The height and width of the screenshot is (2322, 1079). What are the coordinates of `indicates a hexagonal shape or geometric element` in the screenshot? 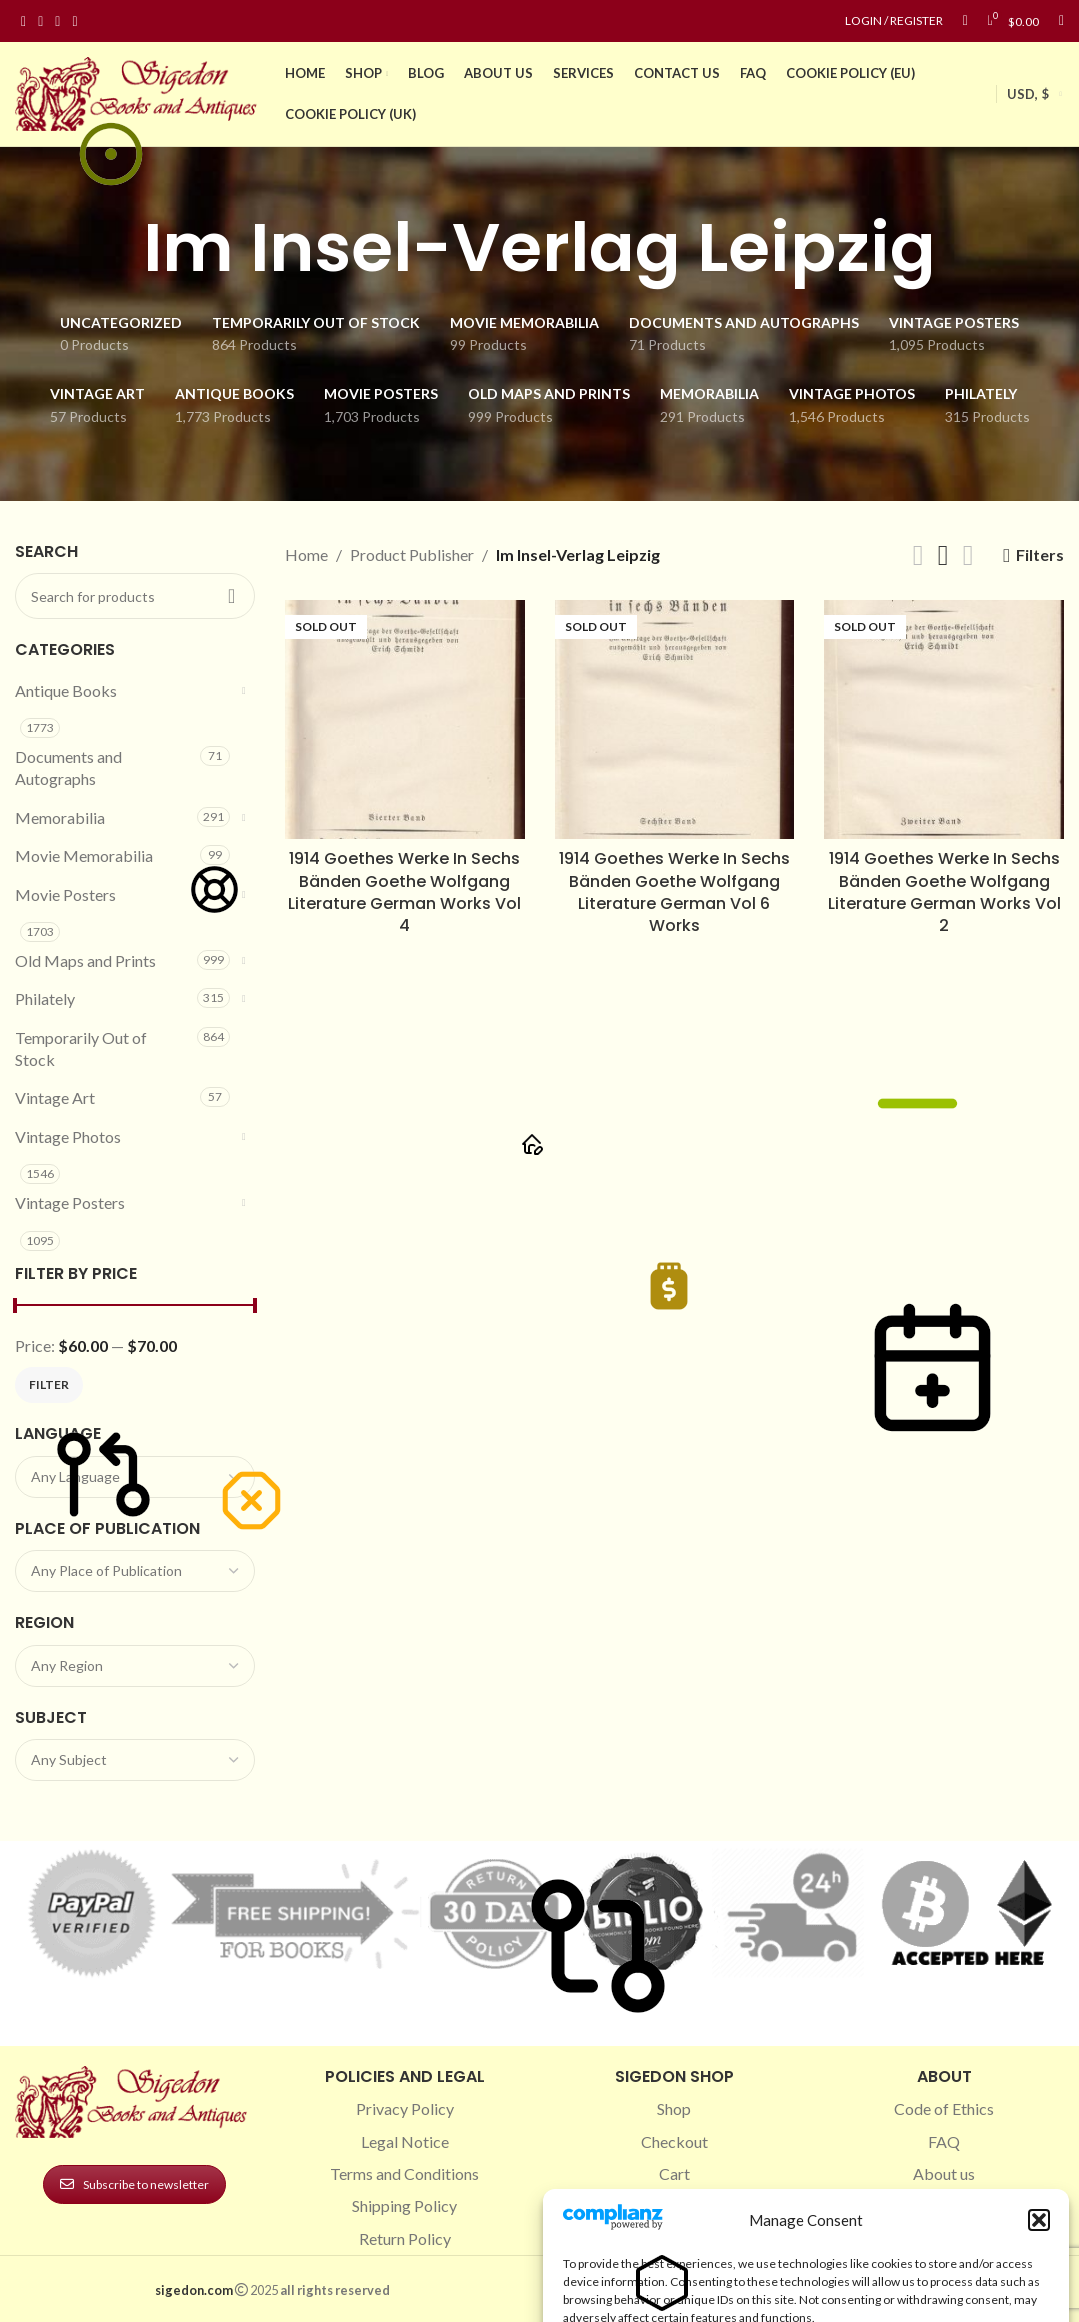 It's located at (662, 2283).